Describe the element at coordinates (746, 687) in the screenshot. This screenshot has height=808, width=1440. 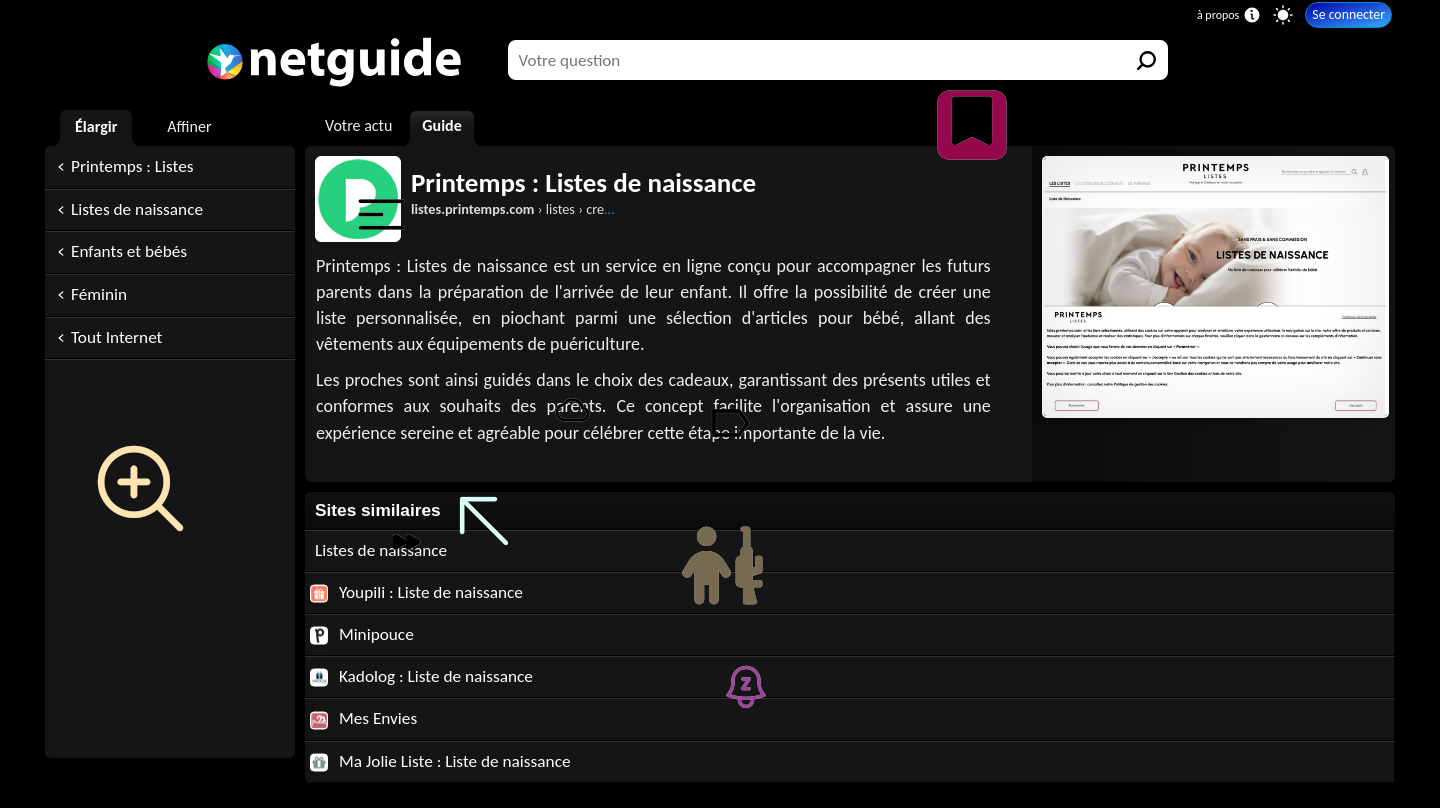
I see `snooze notifications temporarily` at that location.